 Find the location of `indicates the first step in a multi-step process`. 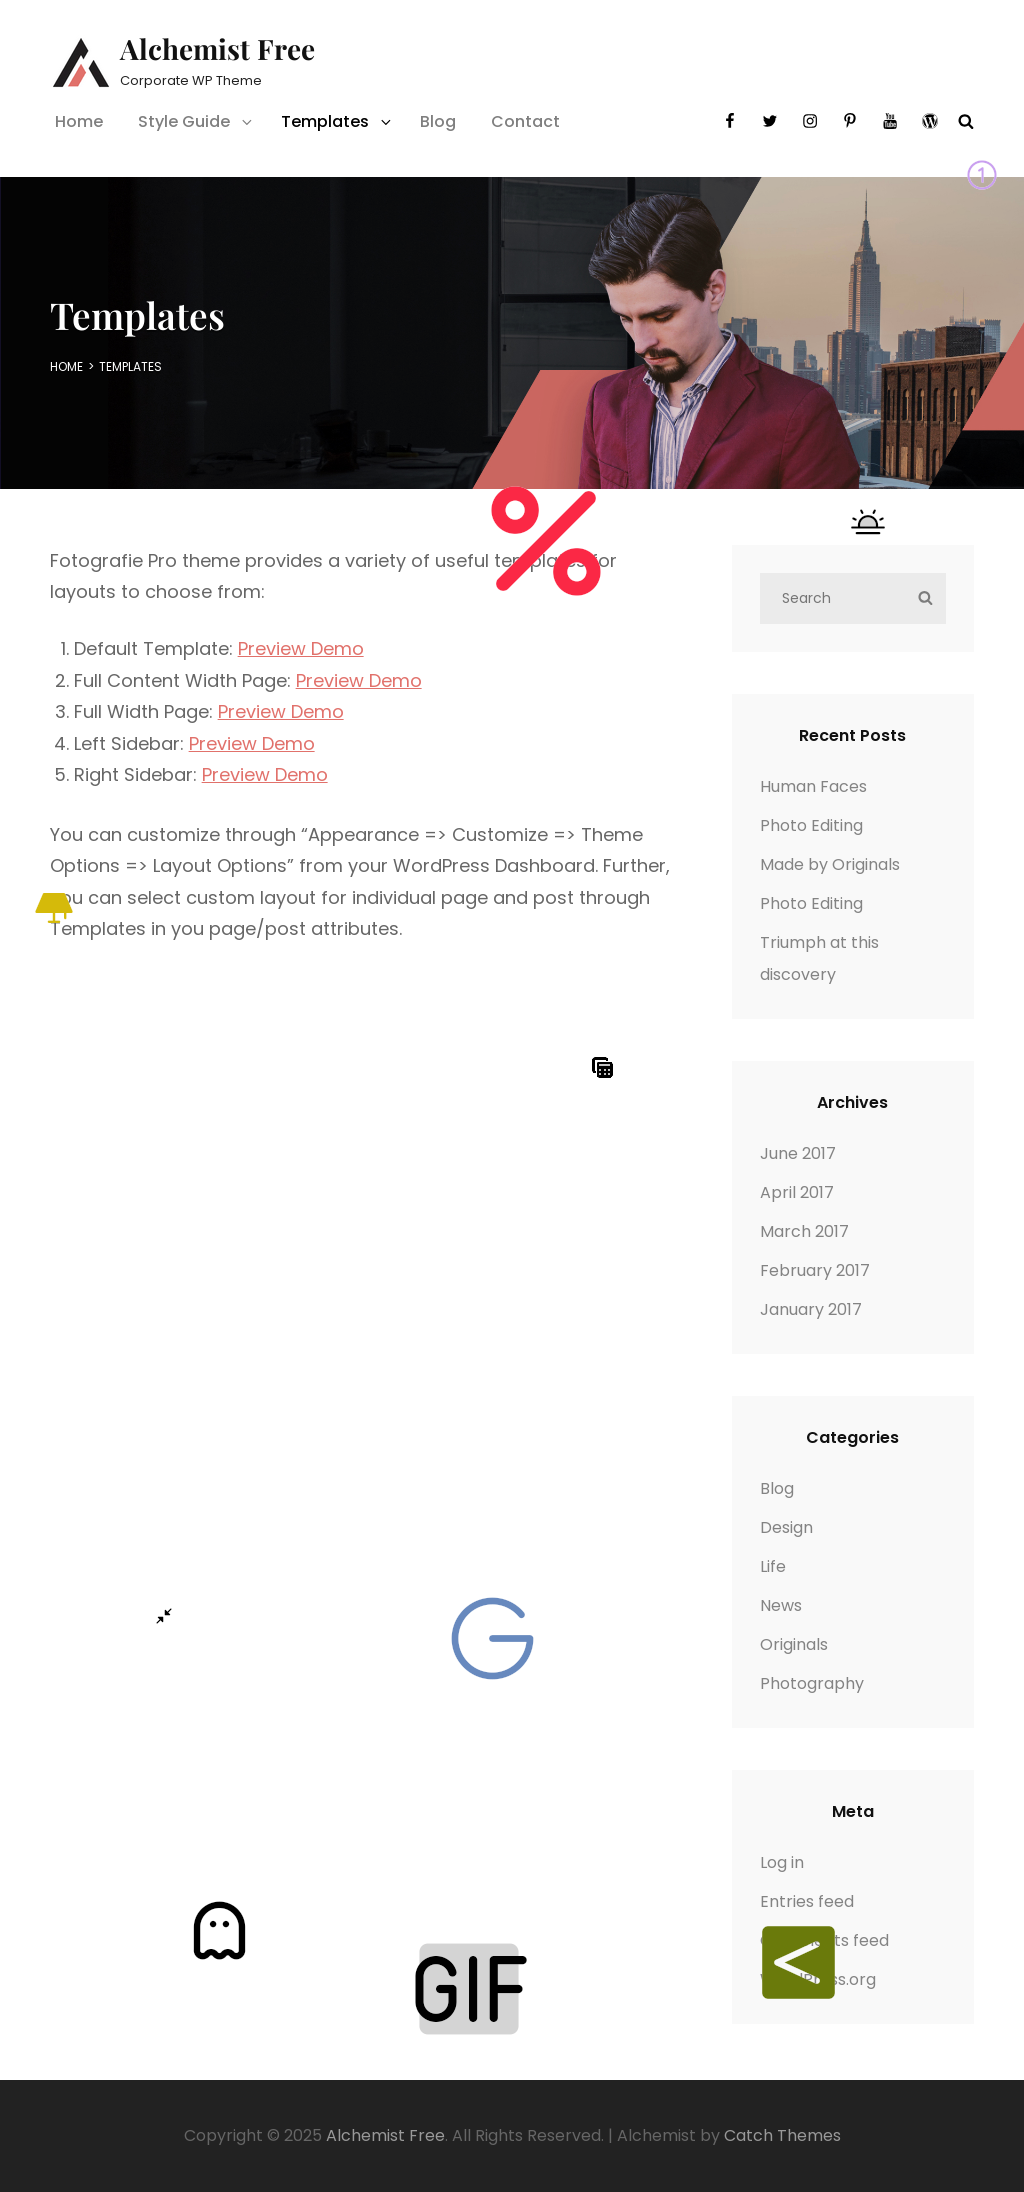

indicates the first step in a multi-step process is located at coordinates (982, 175).